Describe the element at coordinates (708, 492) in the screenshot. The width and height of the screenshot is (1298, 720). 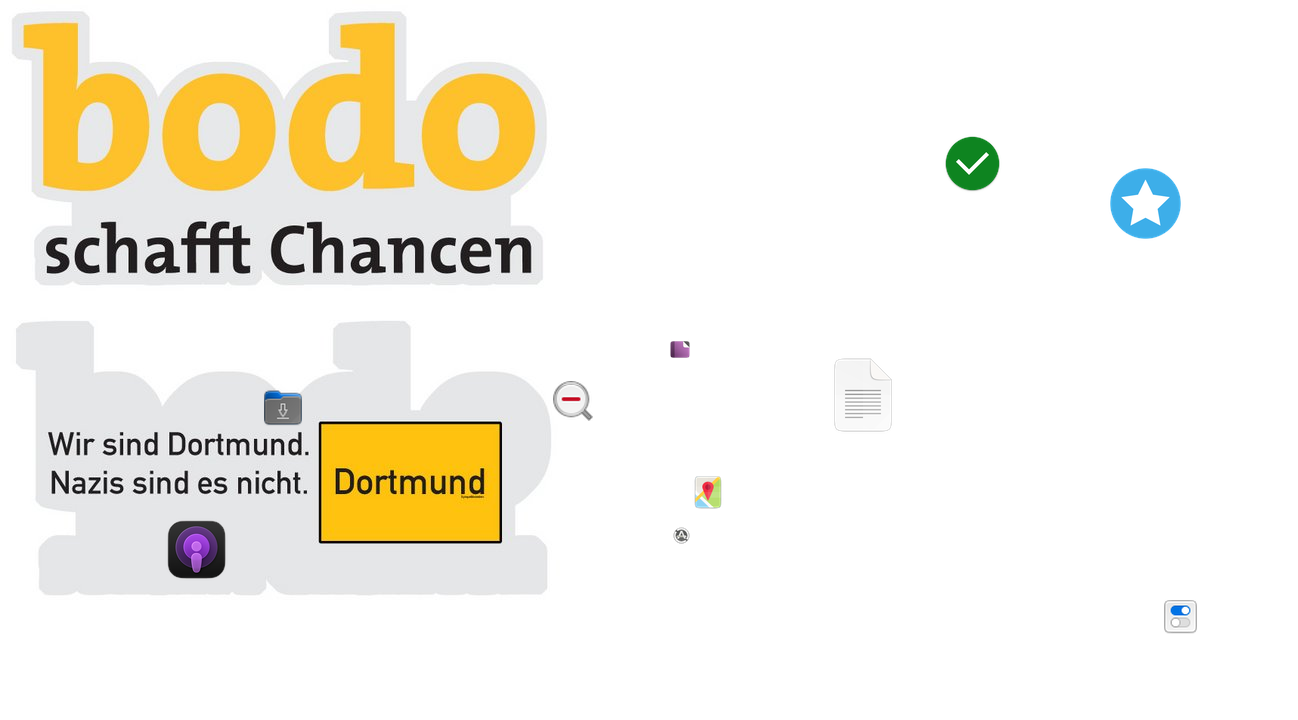
I see `a gpx file containing gps route or track data` at that location.